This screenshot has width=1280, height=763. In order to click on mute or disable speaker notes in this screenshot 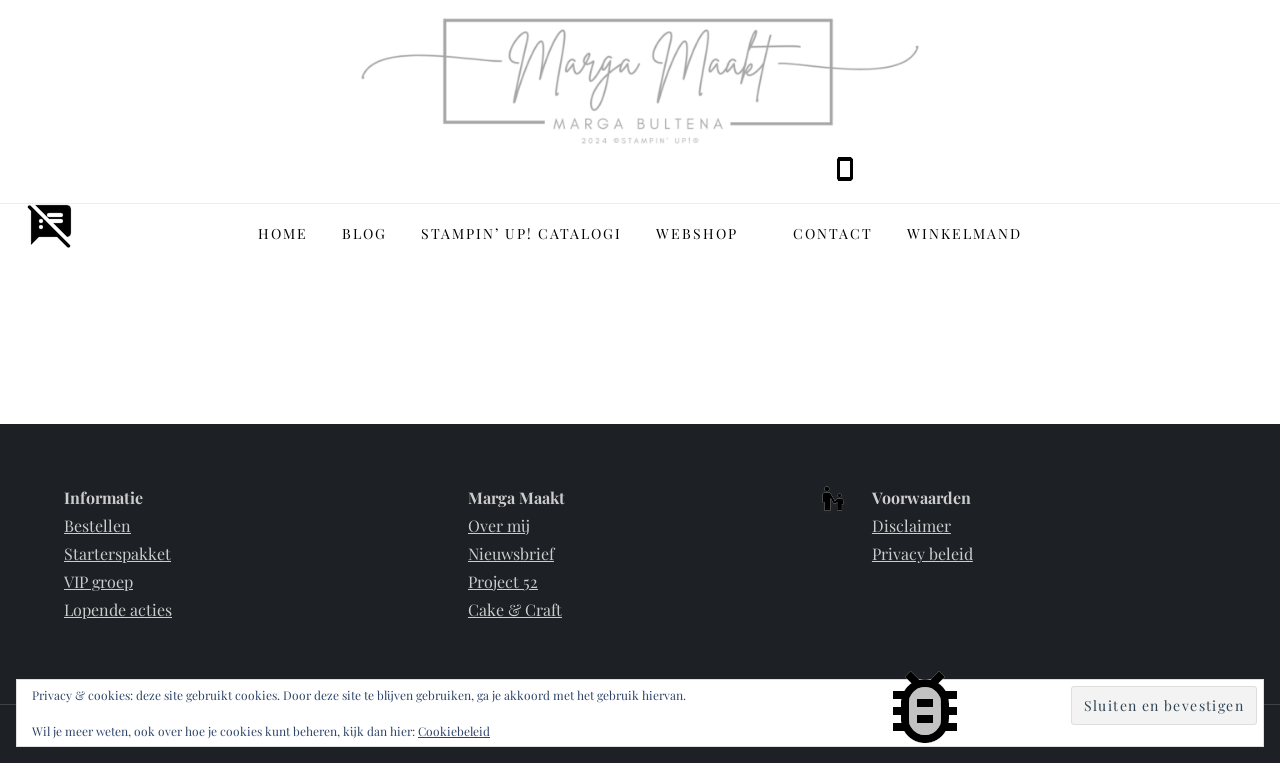, I will do `click(51, 225)`.